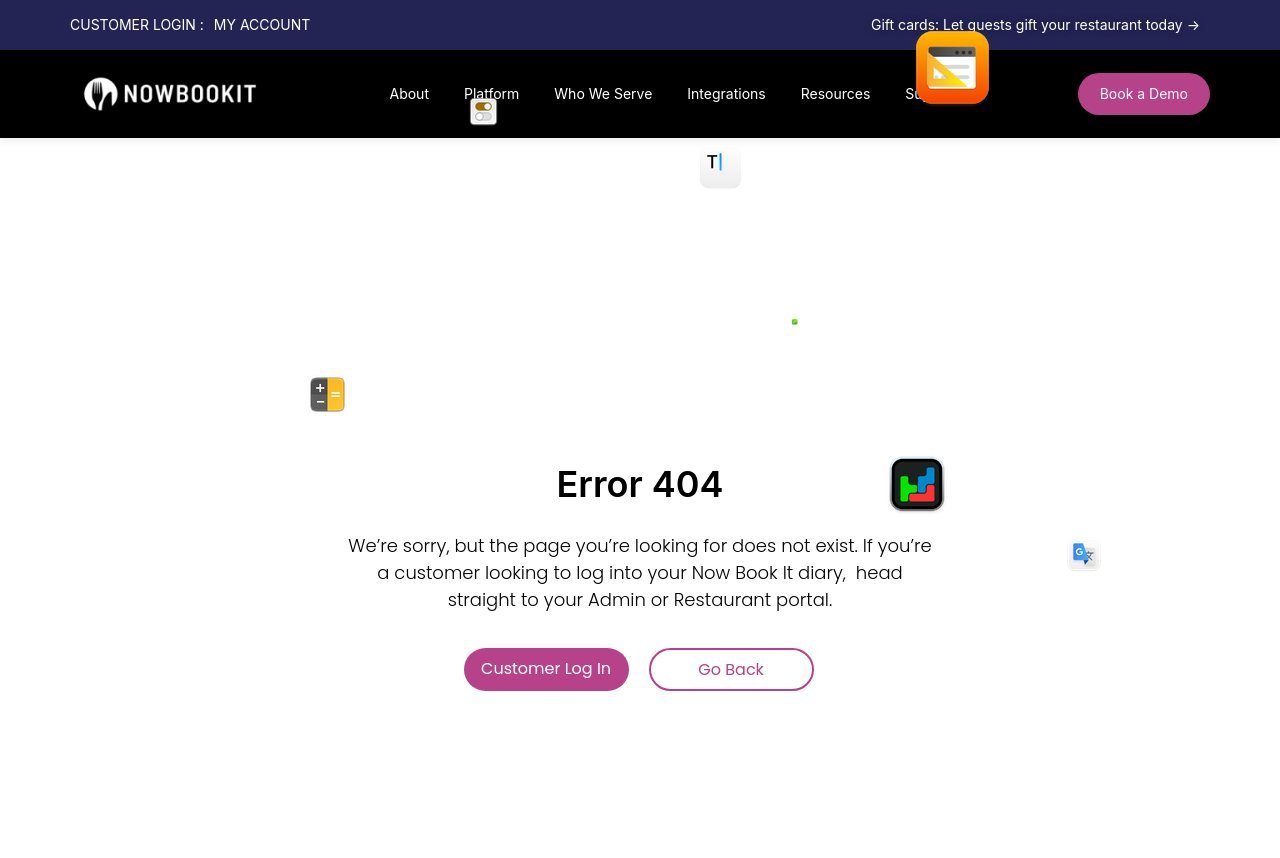 This screenshot has width=1280, height=858. I want to click on open google translate app, so click(1084, 554).